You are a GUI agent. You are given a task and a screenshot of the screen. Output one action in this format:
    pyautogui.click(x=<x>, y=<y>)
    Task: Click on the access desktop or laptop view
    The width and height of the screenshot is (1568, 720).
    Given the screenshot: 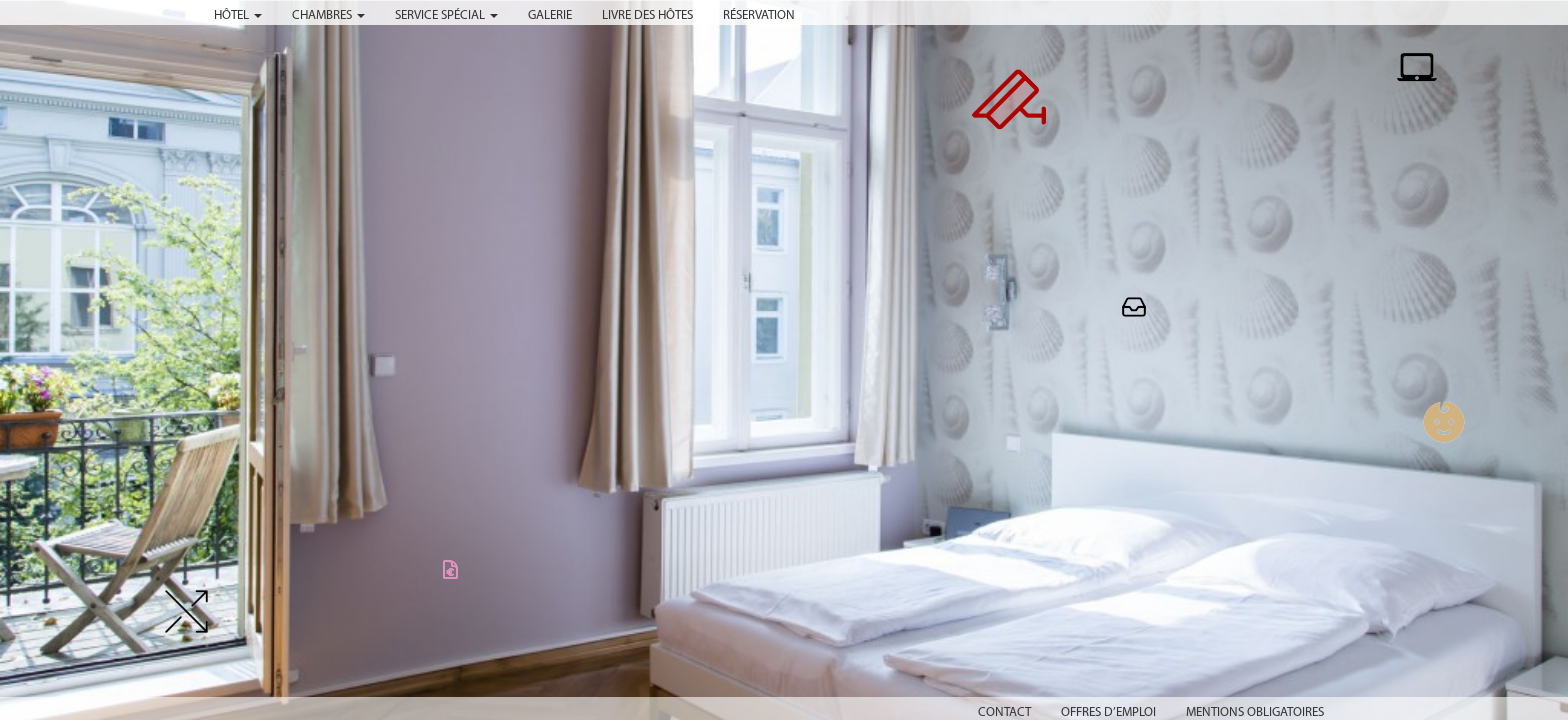 What is the action you would take?
    pyautogui.click(x=1417, y=68)
    